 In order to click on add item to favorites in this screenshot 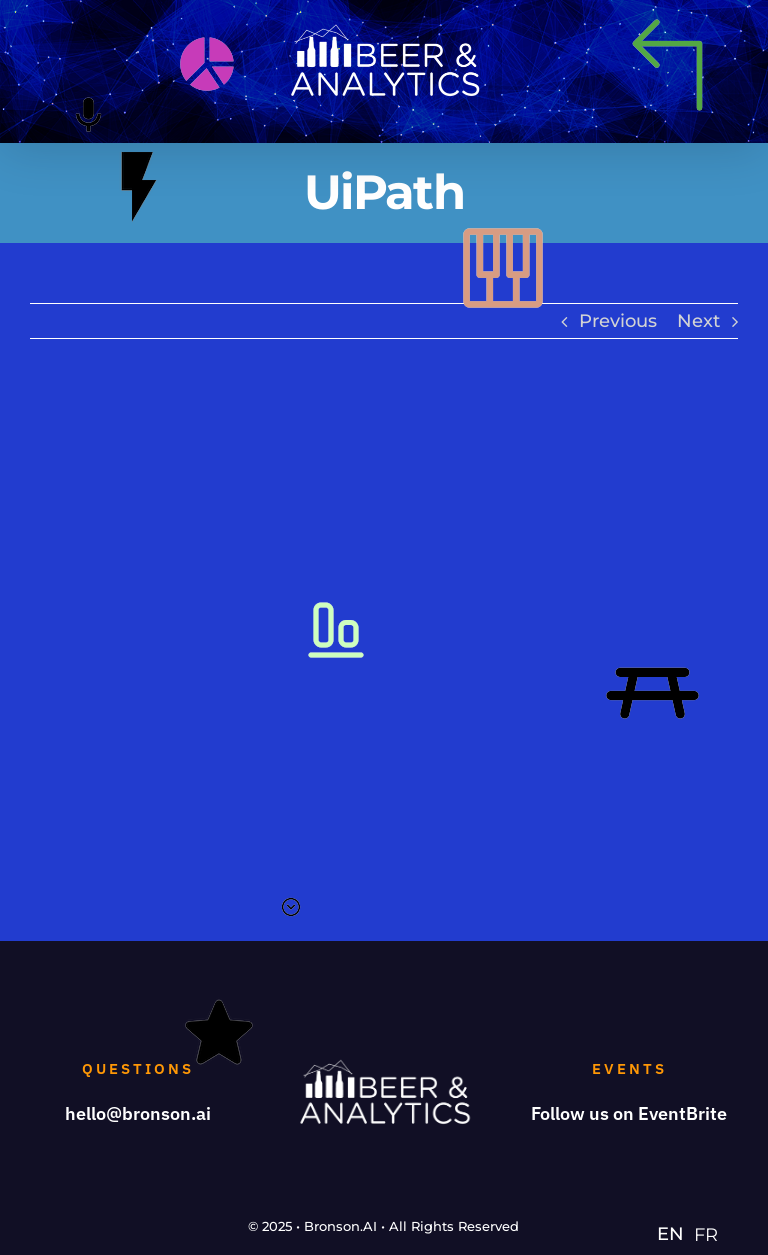, I will do `click(219, 1033)`.